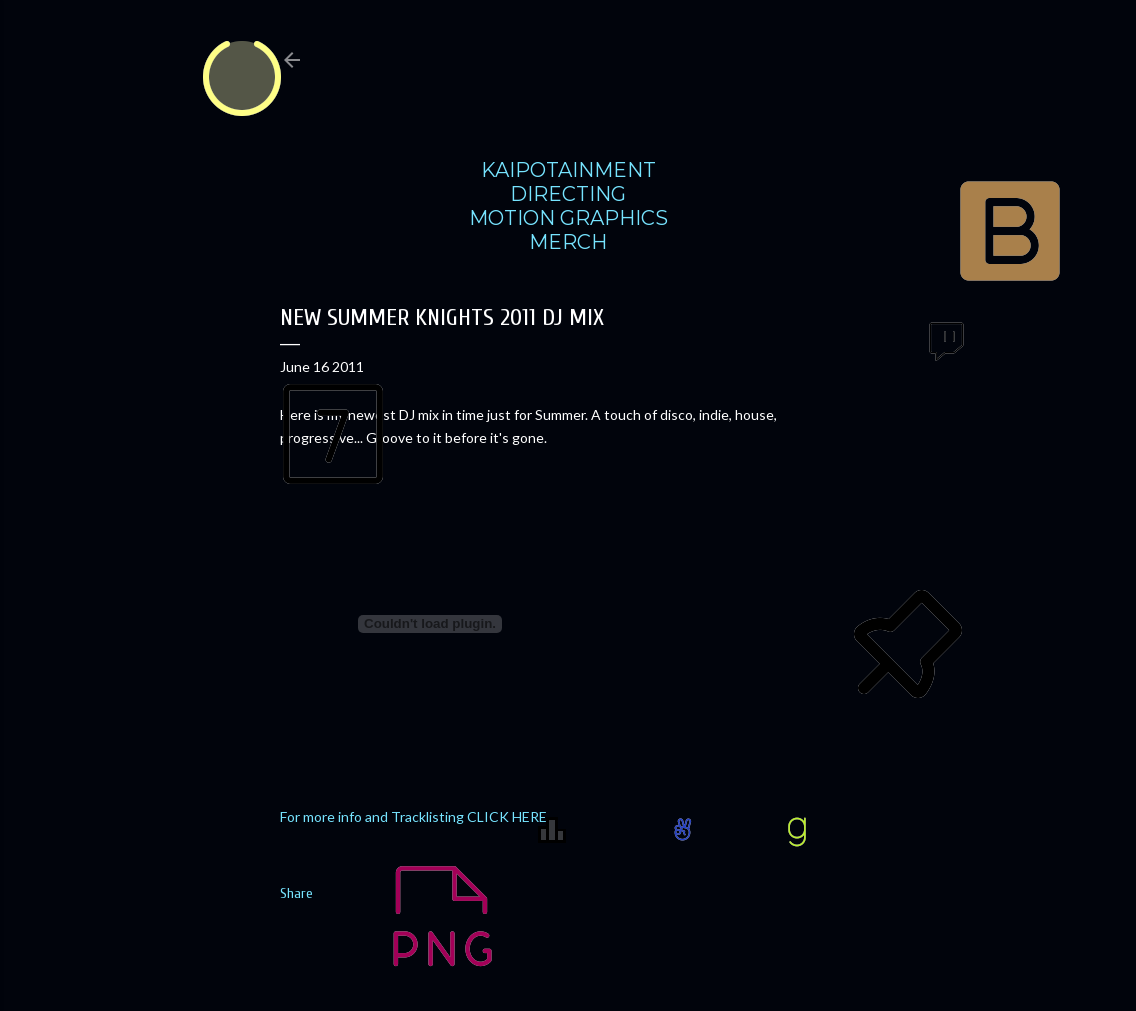  Describe the element at coordinates (552, 830) in the screenshot. I see `view leaderboard rankings` at that location.